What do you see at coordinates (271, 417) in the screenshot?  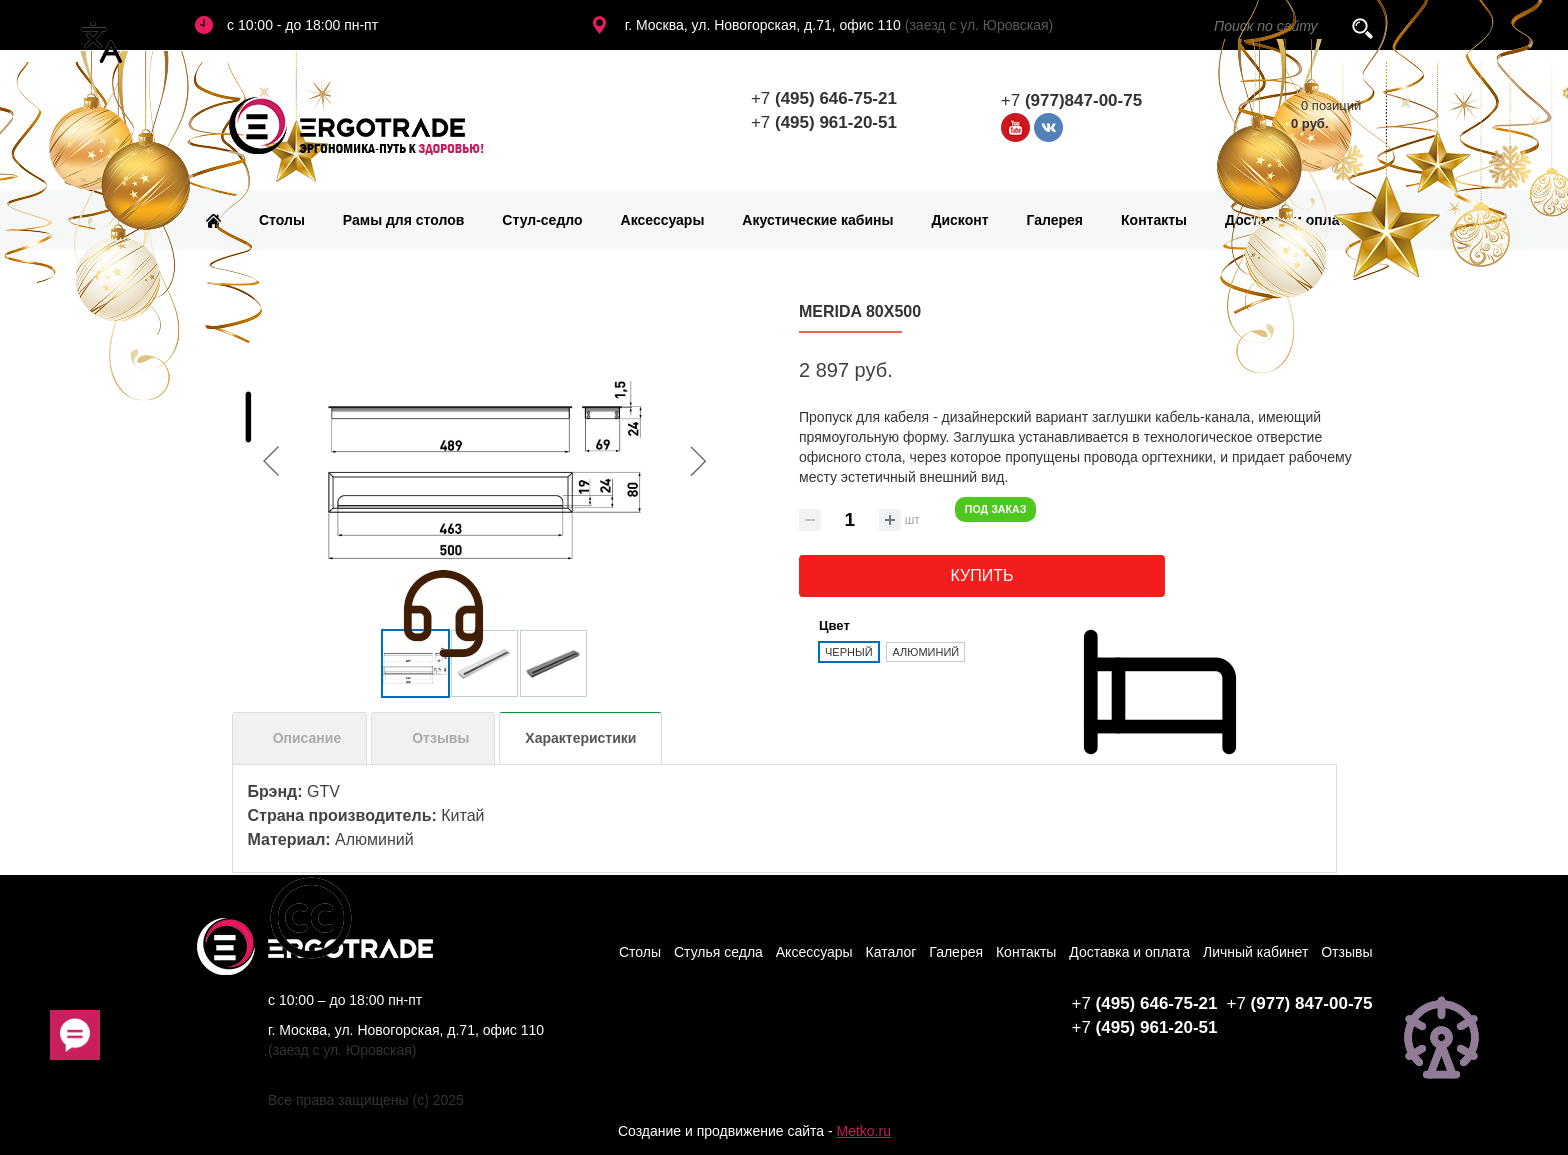 I see `indicates a count of one` at bounding box center [271, 417].